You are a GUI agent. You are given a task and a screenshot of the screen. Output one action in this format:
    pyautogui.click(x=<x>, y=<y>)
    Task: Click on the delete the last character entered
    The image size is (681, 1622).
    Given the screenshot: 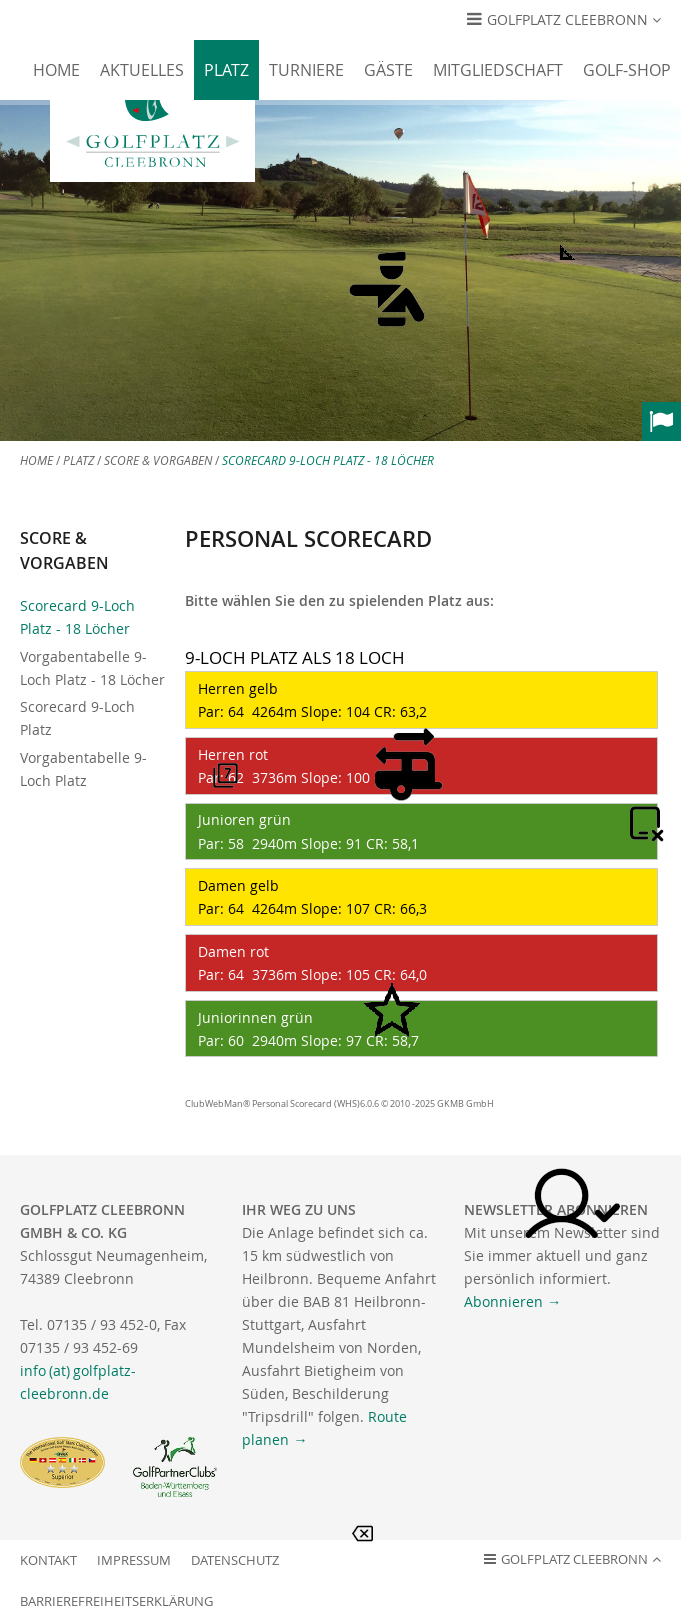 What is the action you would take?
    pyautogui.click(x=362, y=1533)
    